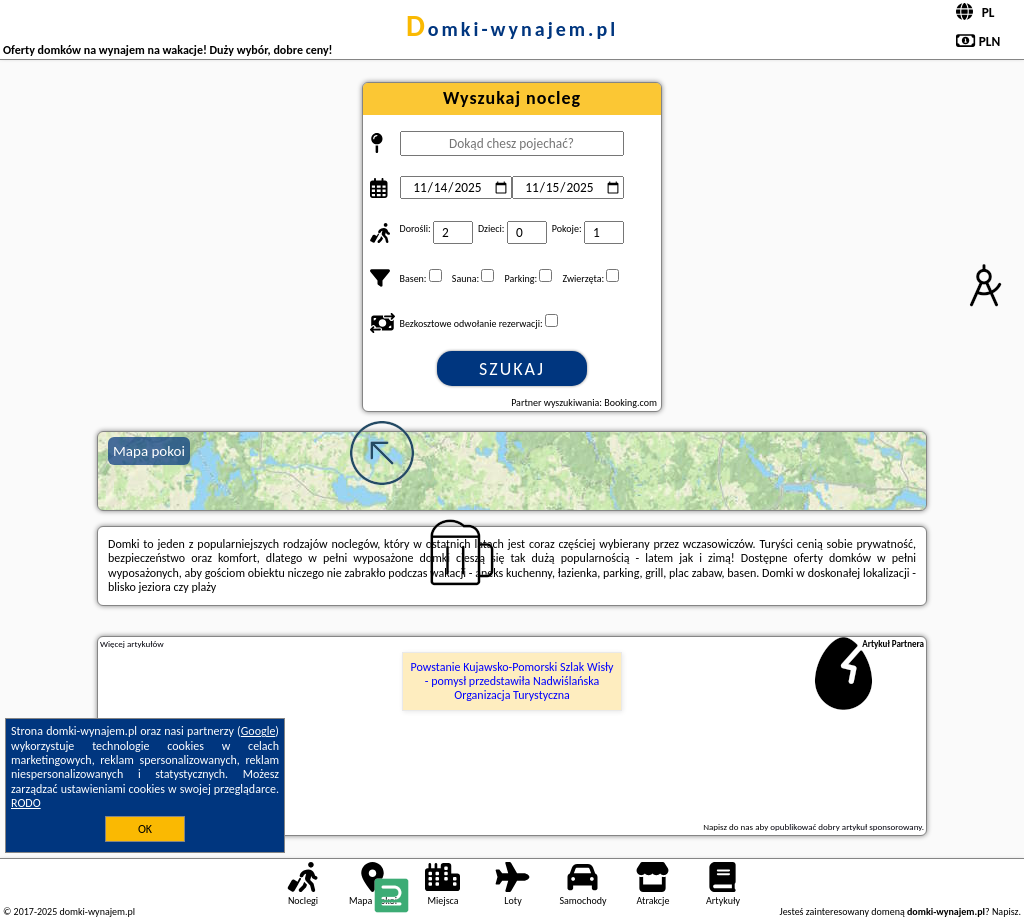 This screenshot has height=918, width=1024. I want to click on browse nearby bars or pubs, so click(458, 555).